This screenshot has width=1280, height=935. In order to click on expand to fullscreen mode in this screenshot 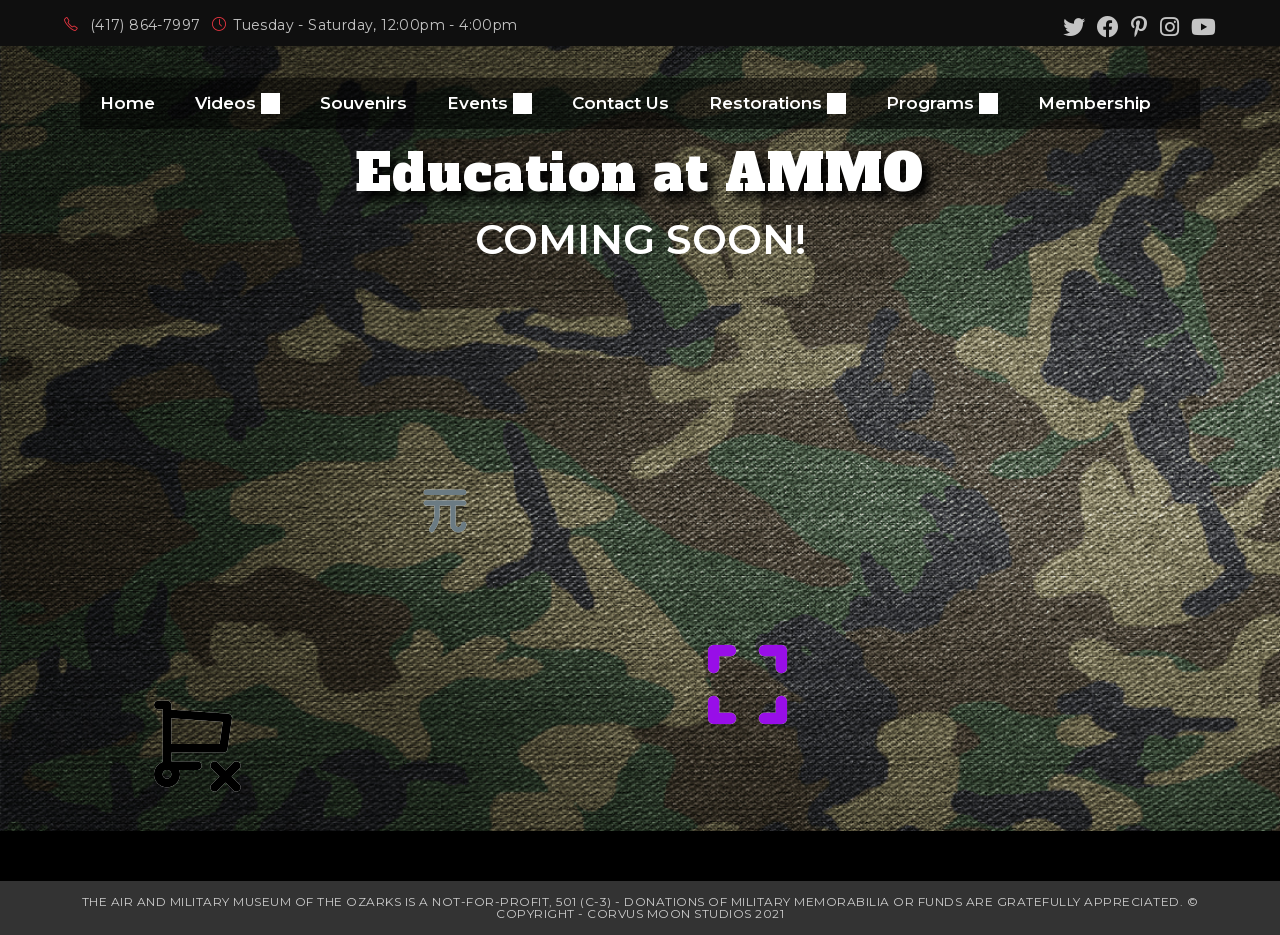, I will do `click(747, 684)`.